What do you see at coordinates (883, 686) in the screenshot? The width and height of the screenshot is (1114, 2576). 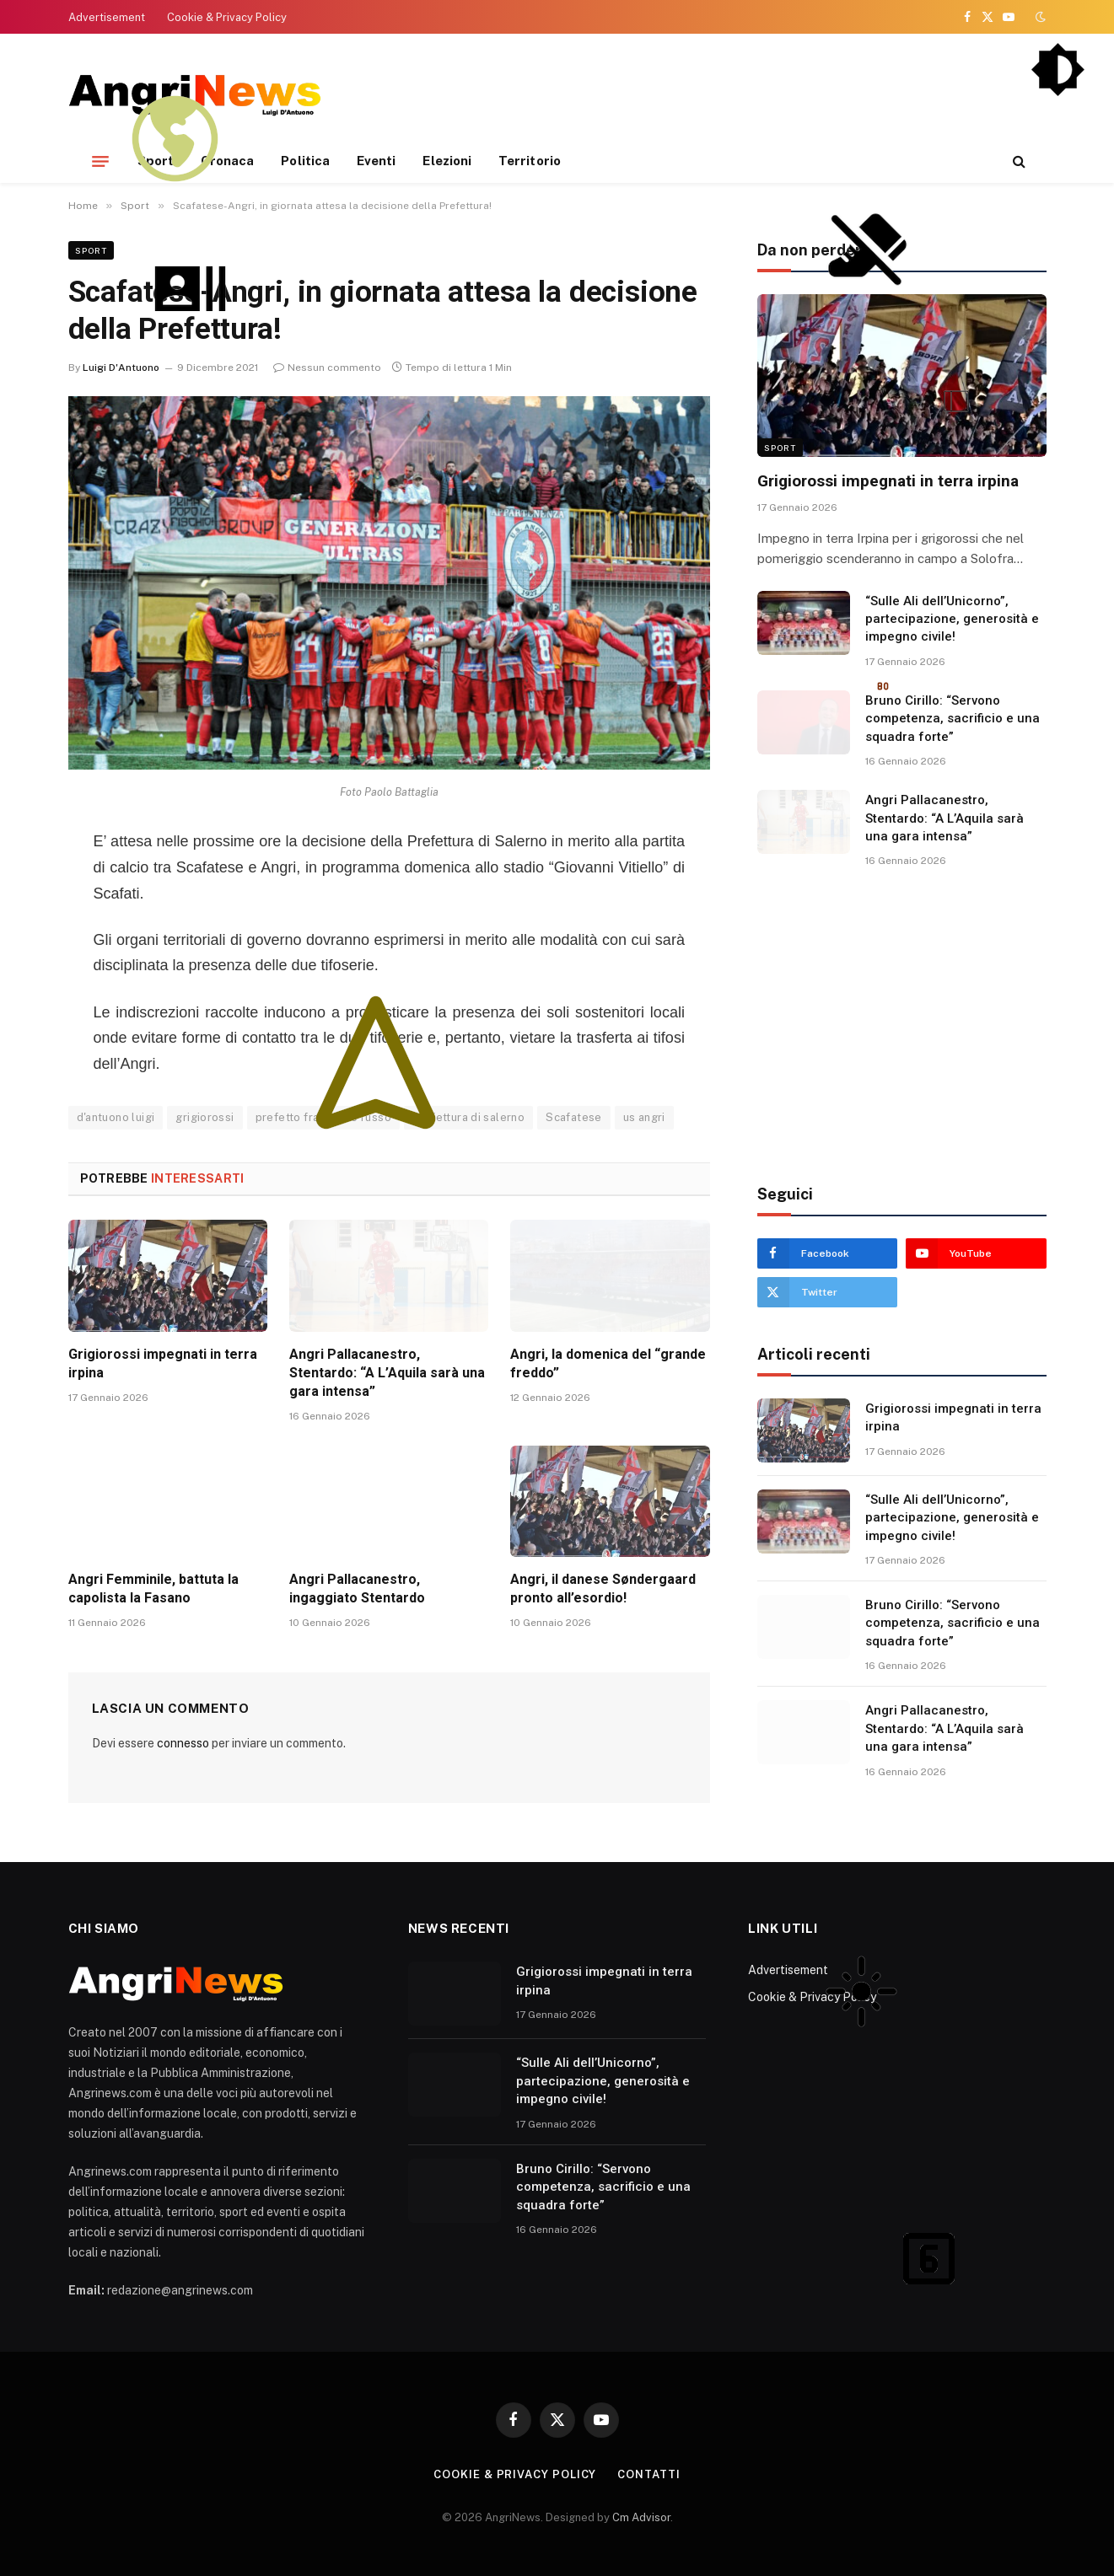 I see `indicates 80 items, points, or percentage` at bounding box center [883, 686].